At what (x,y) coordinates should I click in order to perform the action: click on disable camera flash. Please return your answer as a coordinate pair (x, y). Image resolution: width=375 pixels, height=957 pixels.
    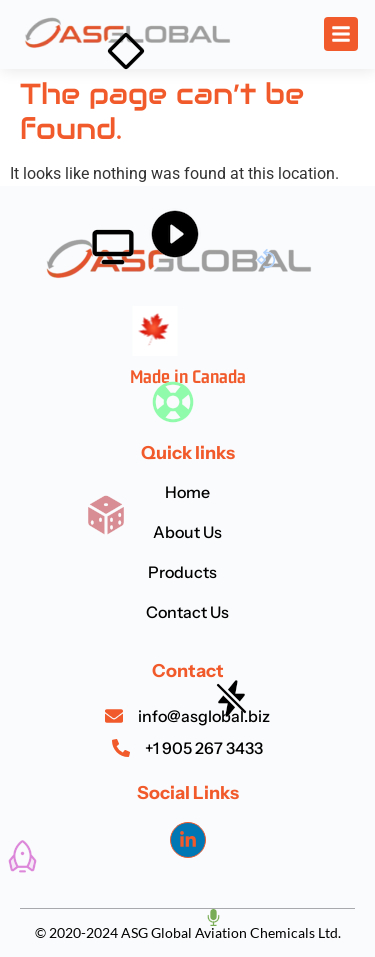
    Looking at the image, I should click on (231, 698).